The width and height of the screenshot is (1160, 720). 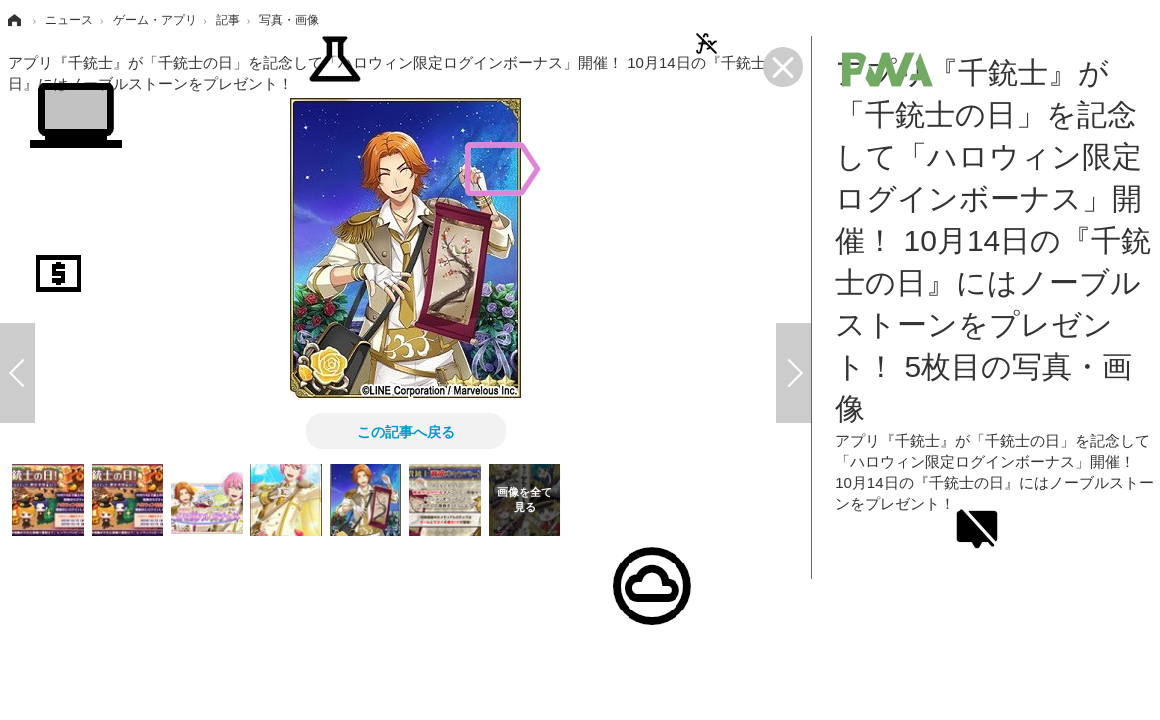 I want to click on access science or laboratory features, so click(x=335, y=59).